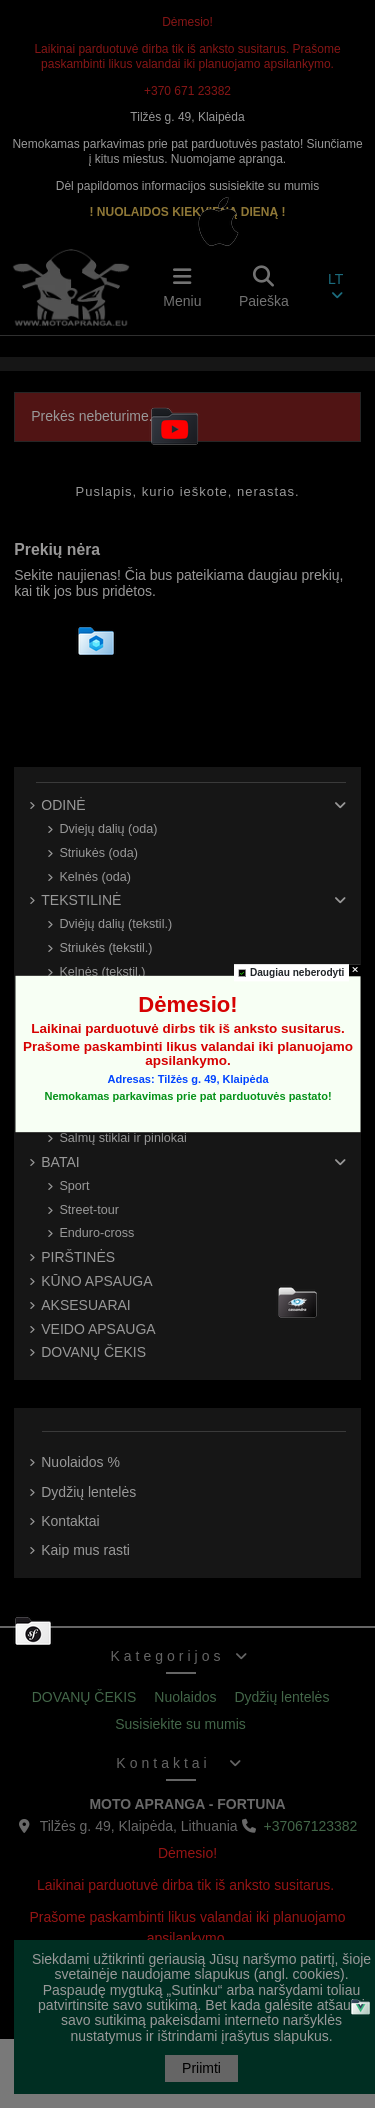  Describe the element at coordinates (297, 1303) in the screenshot. I see `open Cassandra database project folder` at that location.